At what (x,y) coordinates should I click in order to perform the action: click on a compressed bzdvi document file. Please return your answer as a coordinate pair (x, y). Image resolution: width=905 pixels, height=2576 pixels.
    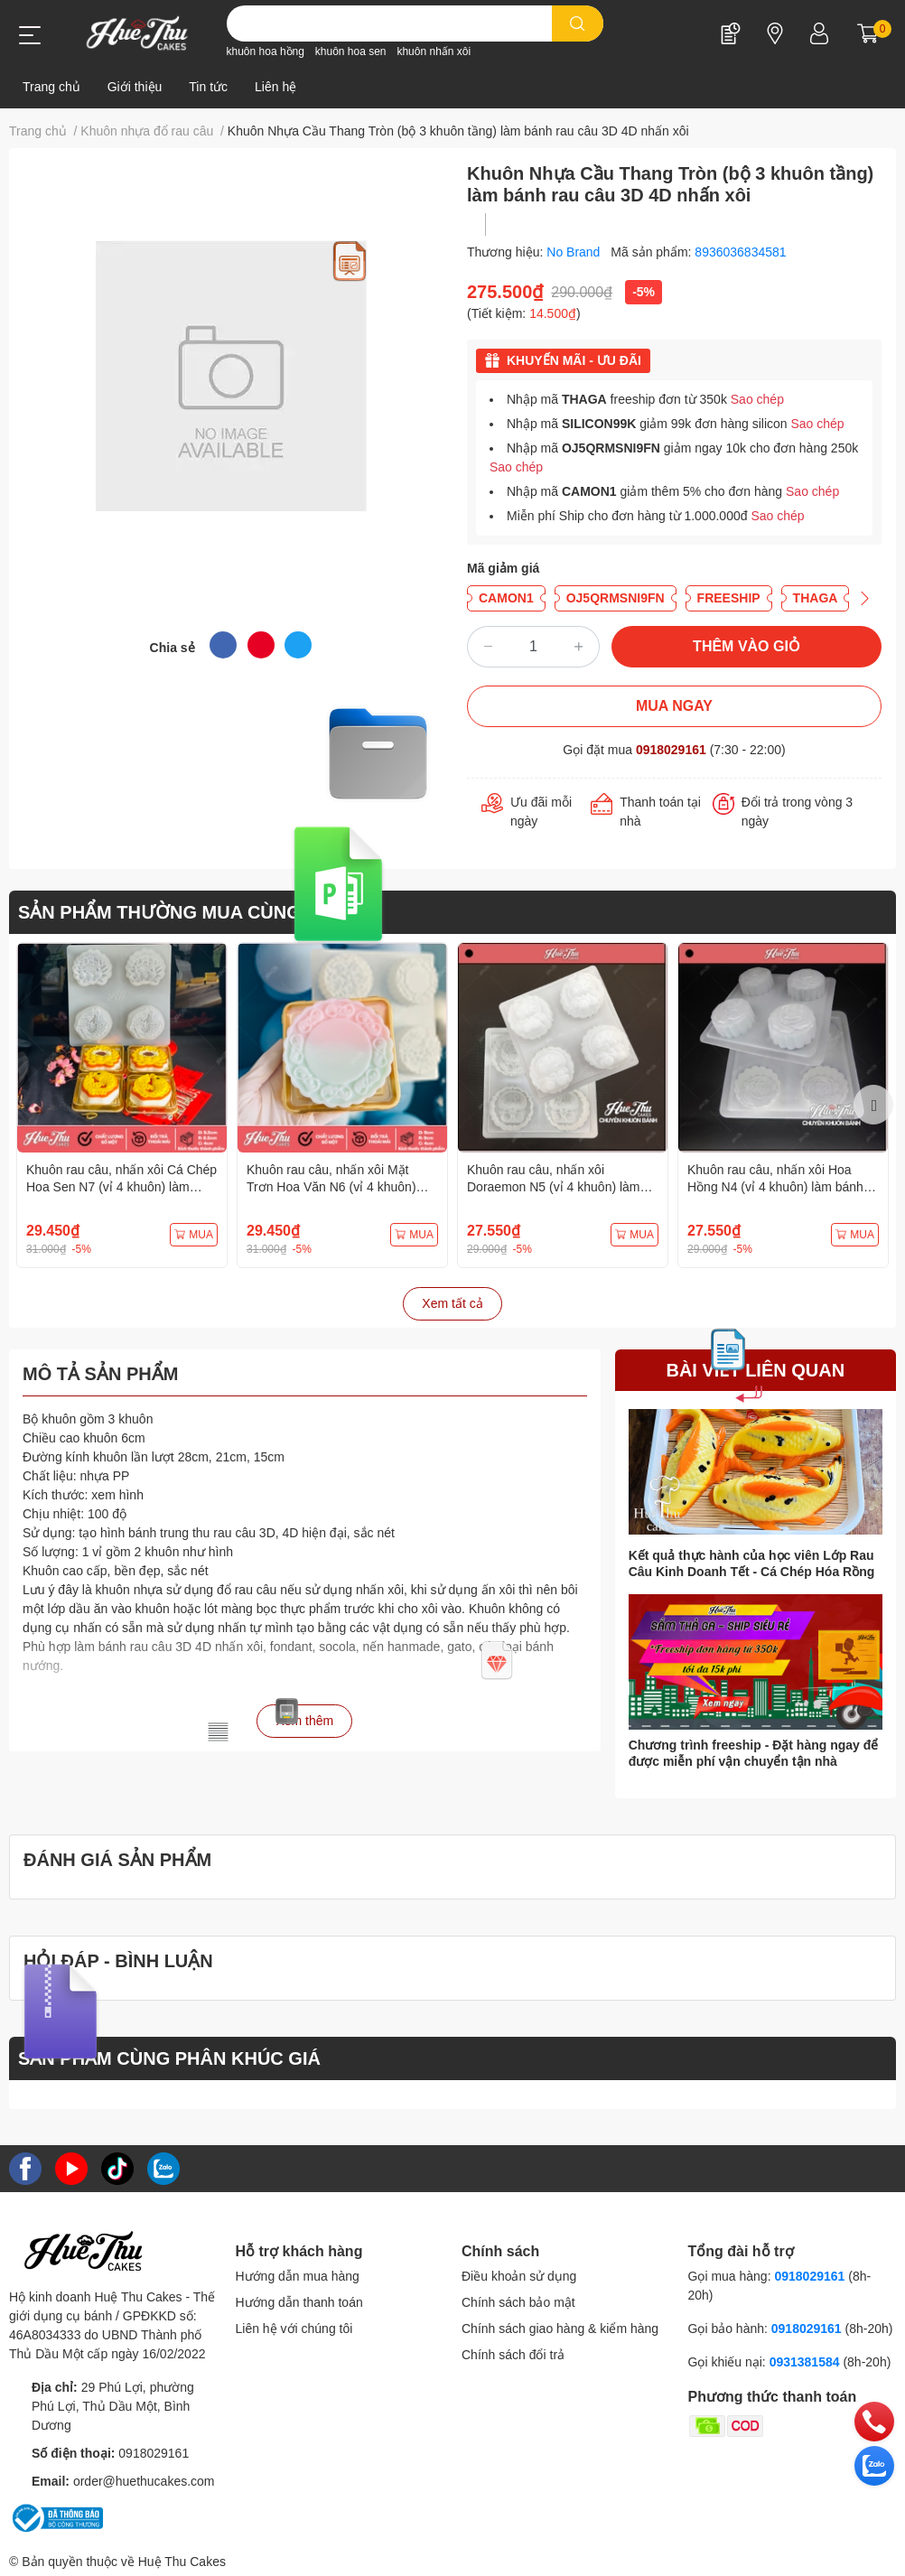
    Looking at the image, I should click on (61, 2013).